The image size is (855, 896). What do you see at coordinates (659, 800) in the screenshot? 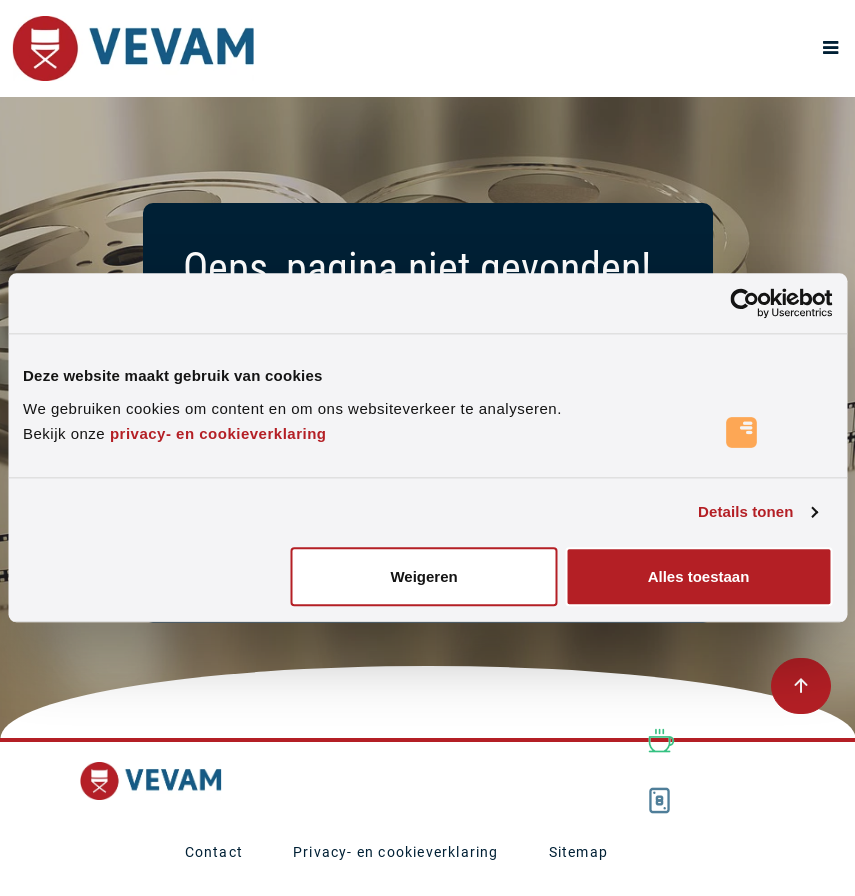
I see `playing card with number 8` at bounding box center [659, 800].